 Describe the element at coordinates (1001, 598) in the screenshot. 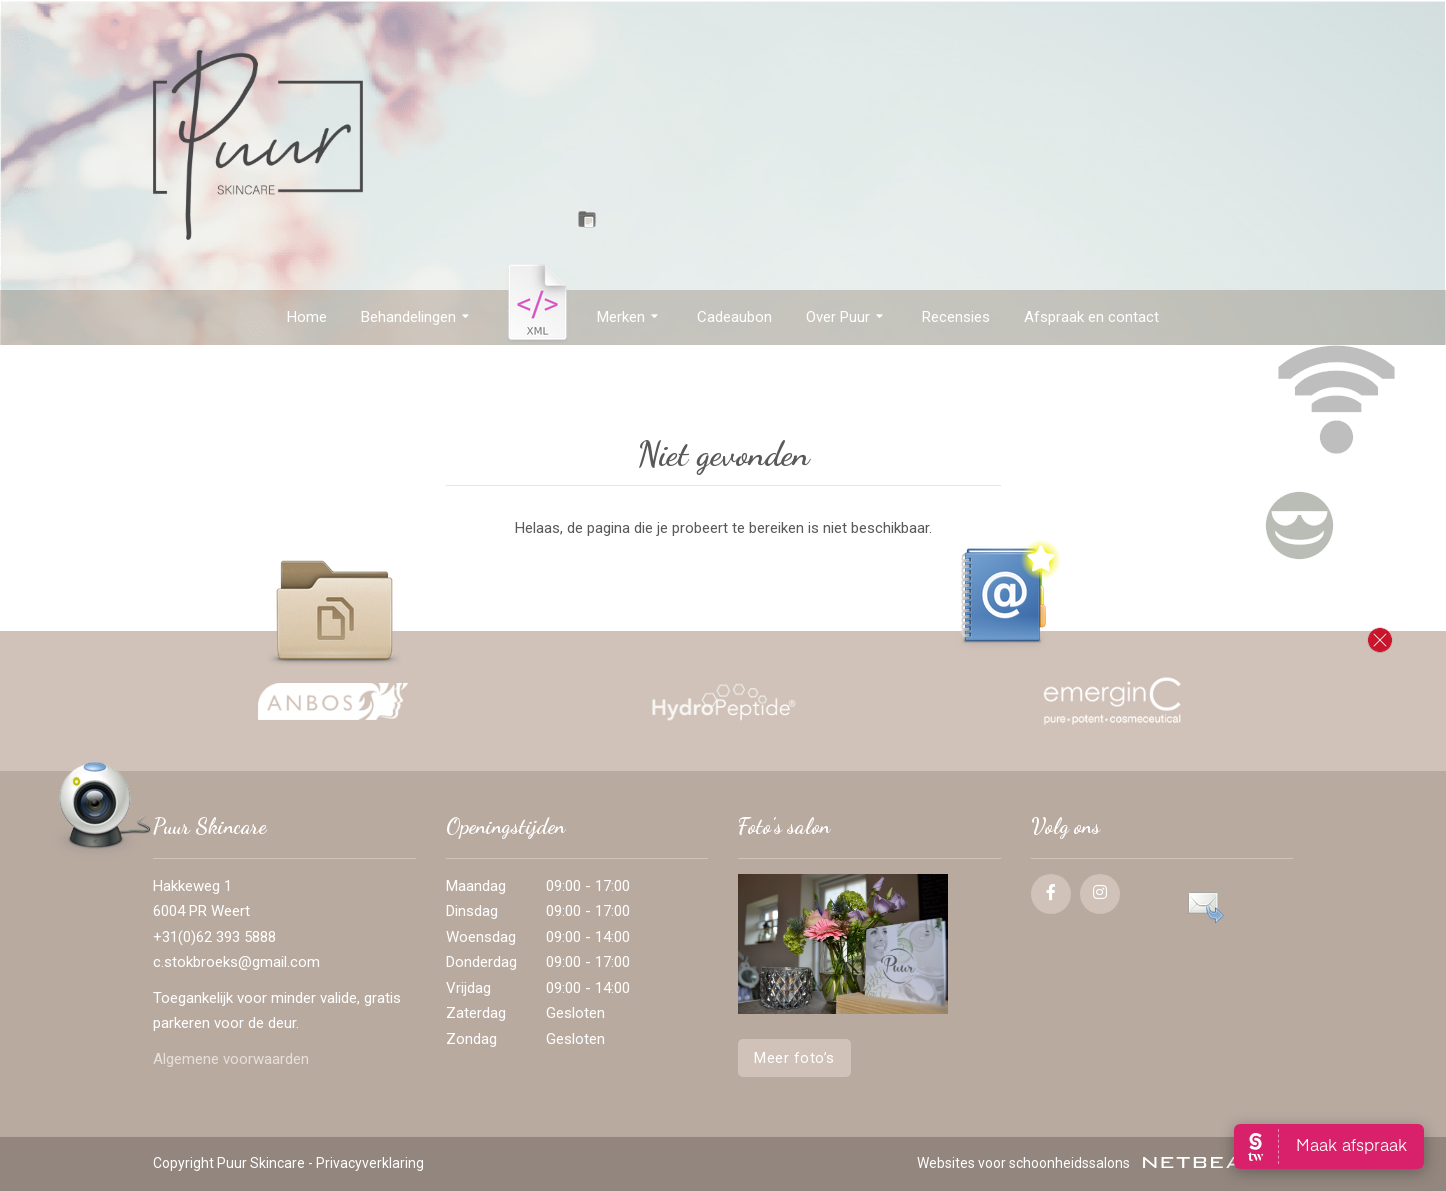

I see `create a new contact in address book` at that location.